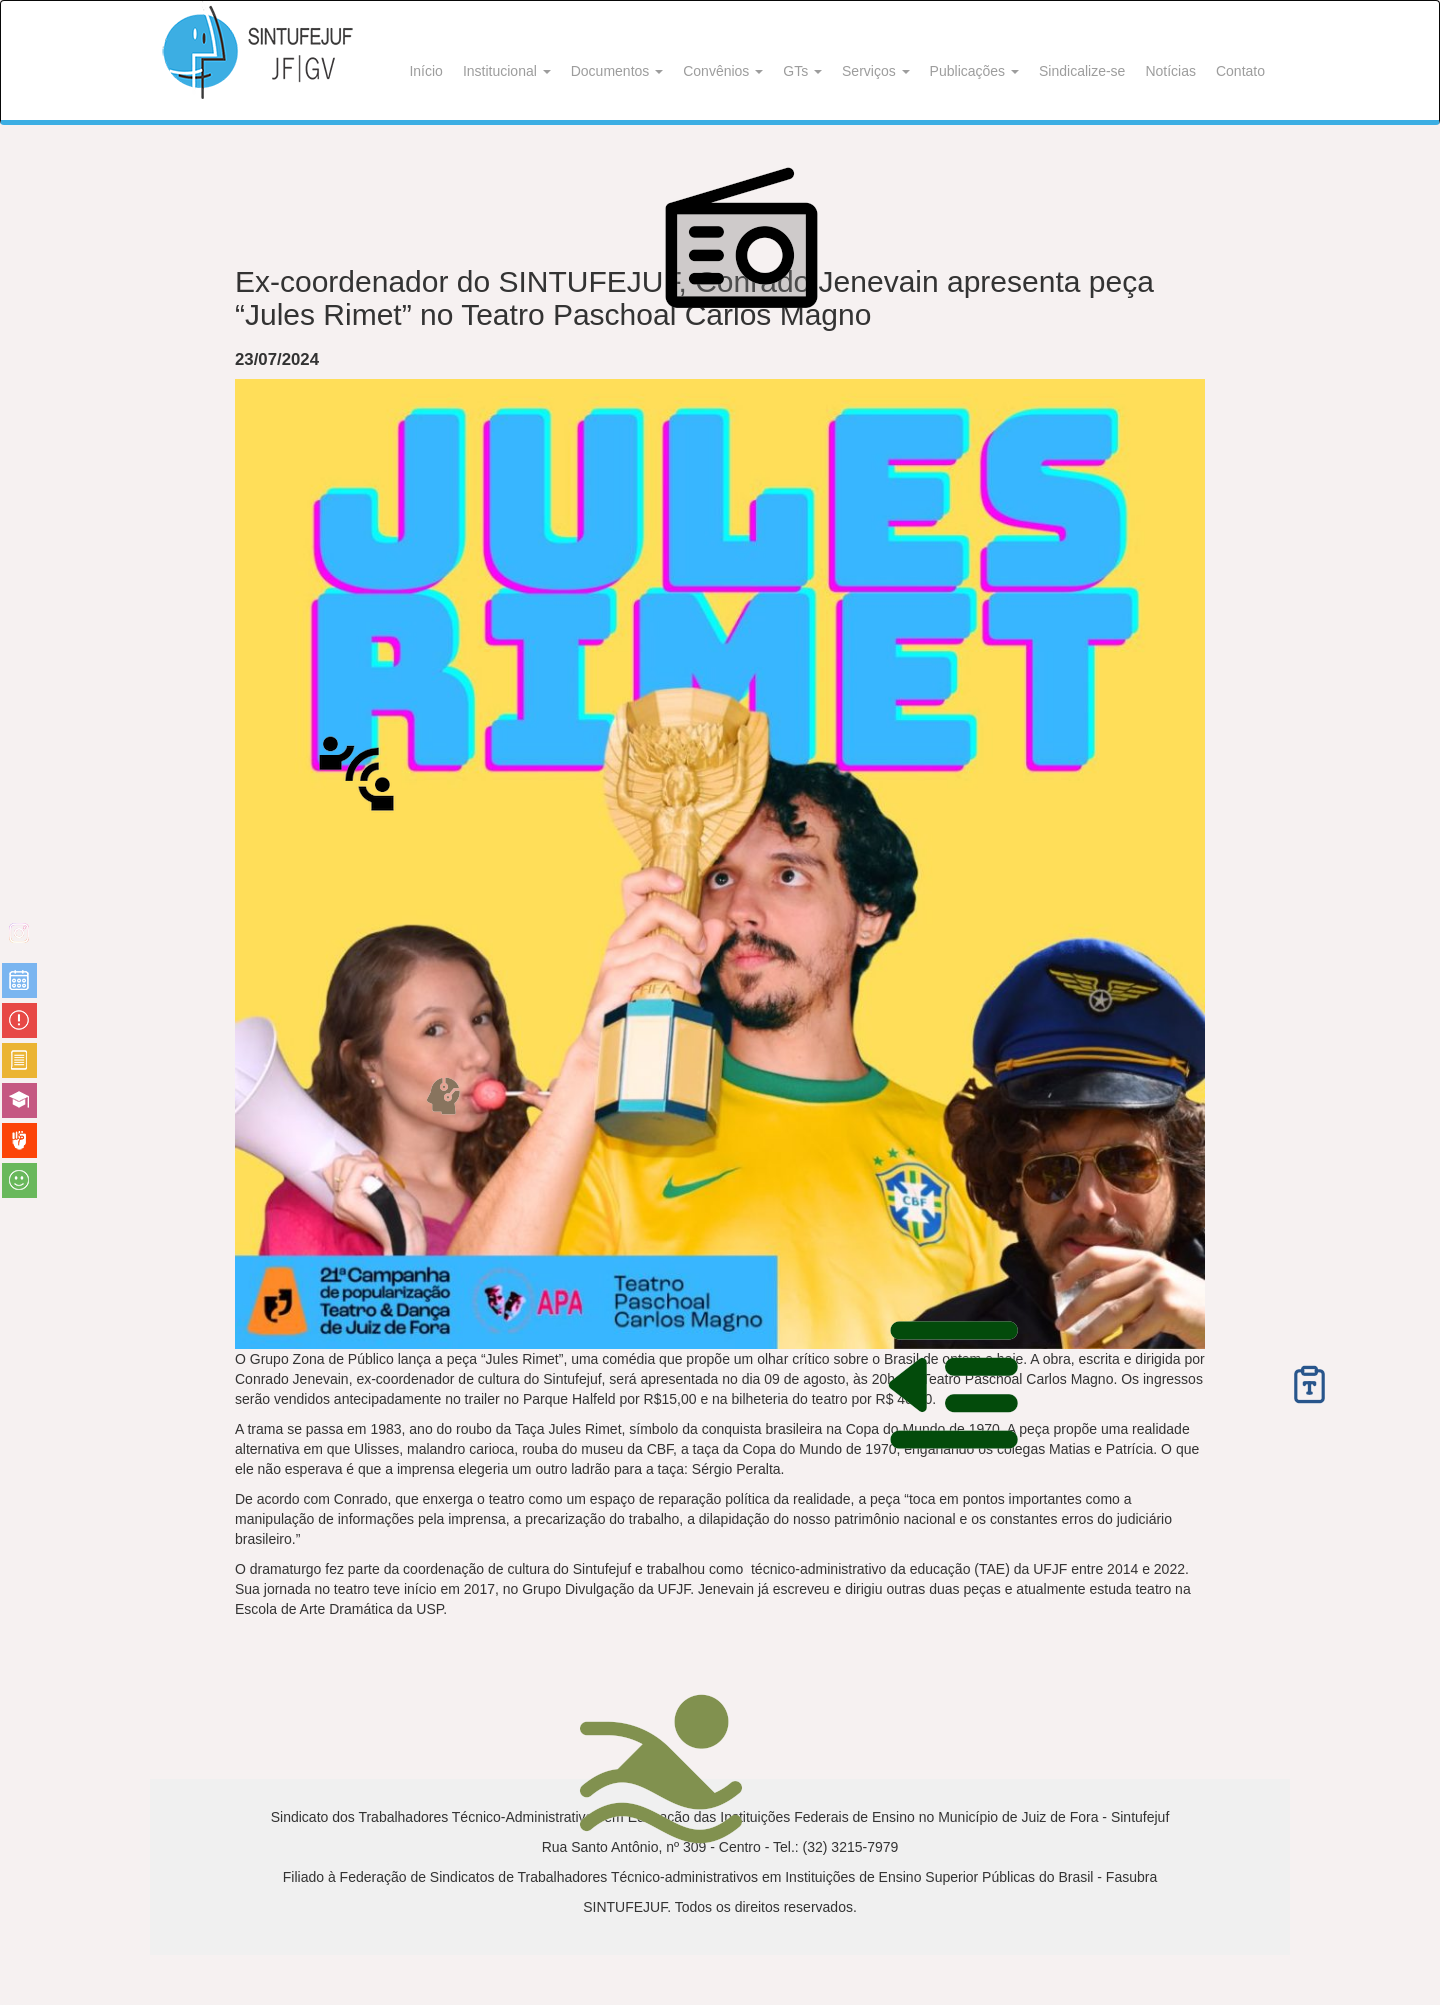 This screenshot has width=1440, height=2005. I want to click on connect with others remotely or wirelessly, so click(356, 773).